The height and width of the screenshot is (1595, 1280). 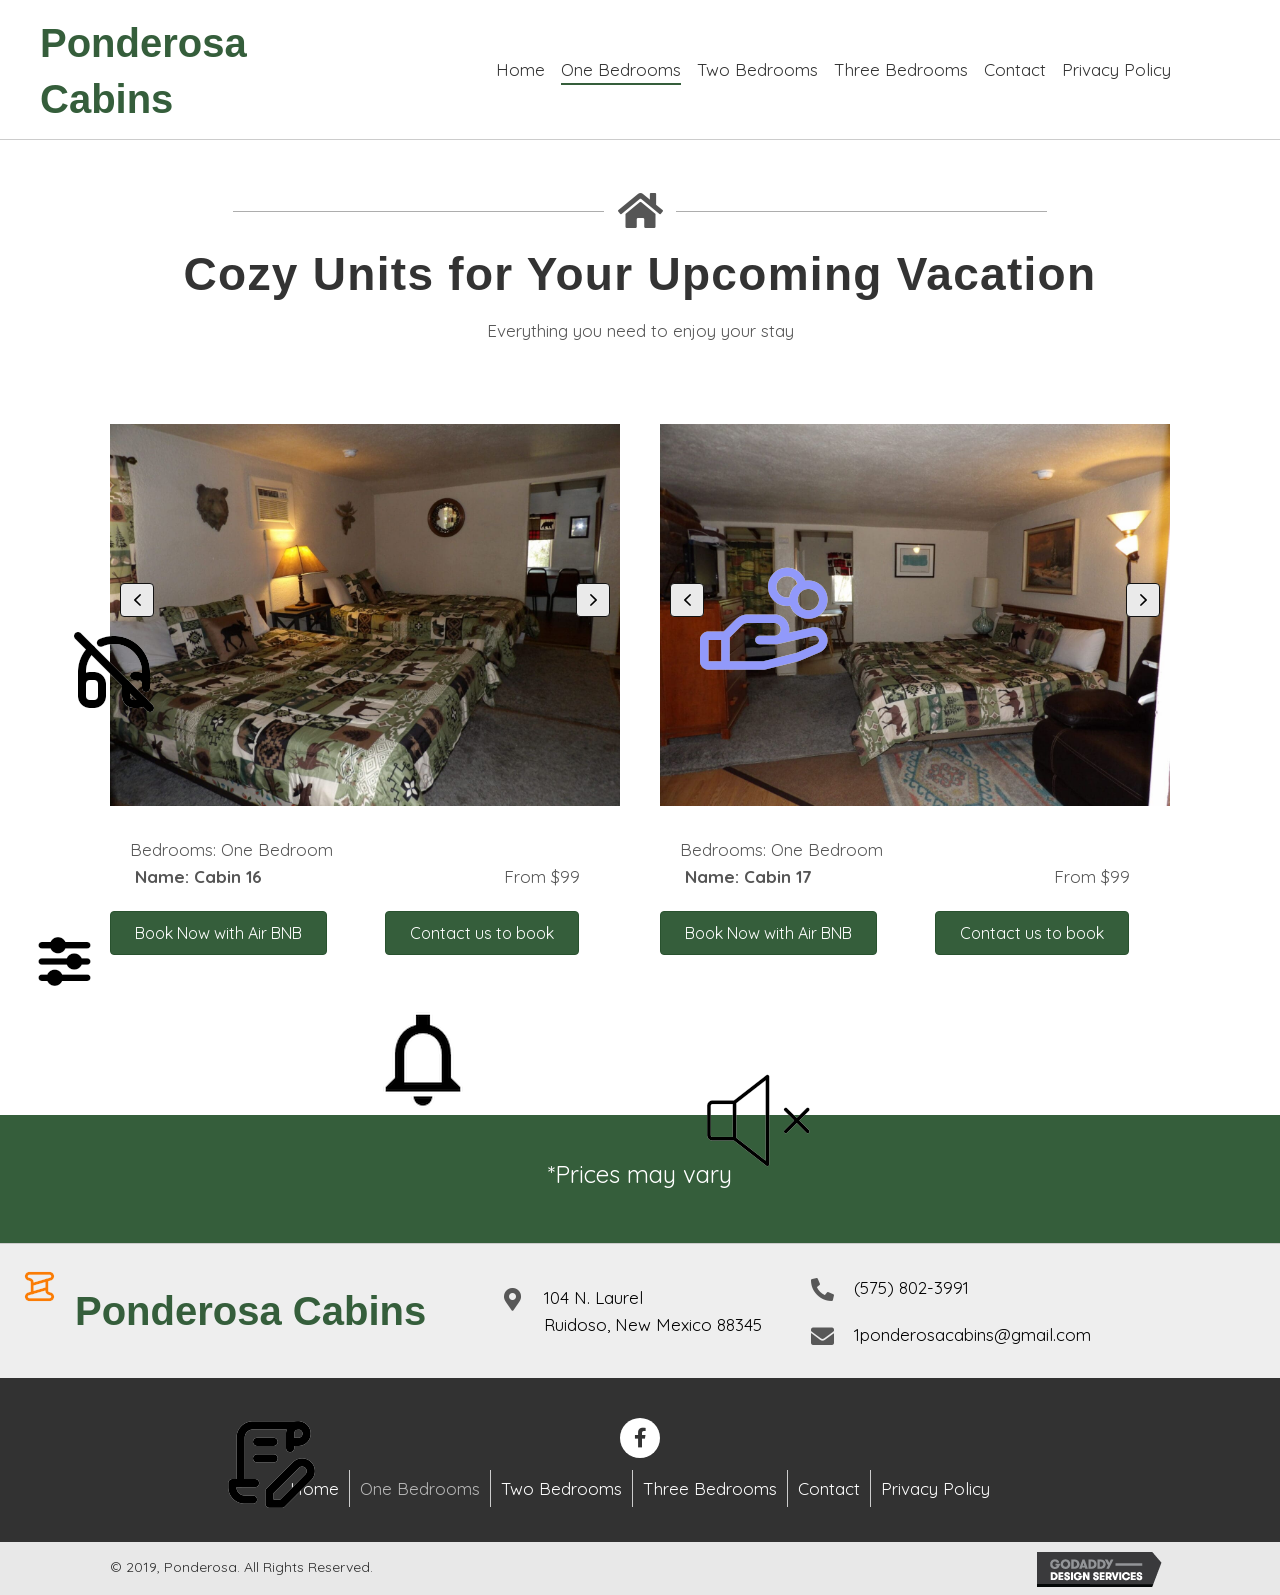 I want to click on view notifications, so click(x=423, y=1059).